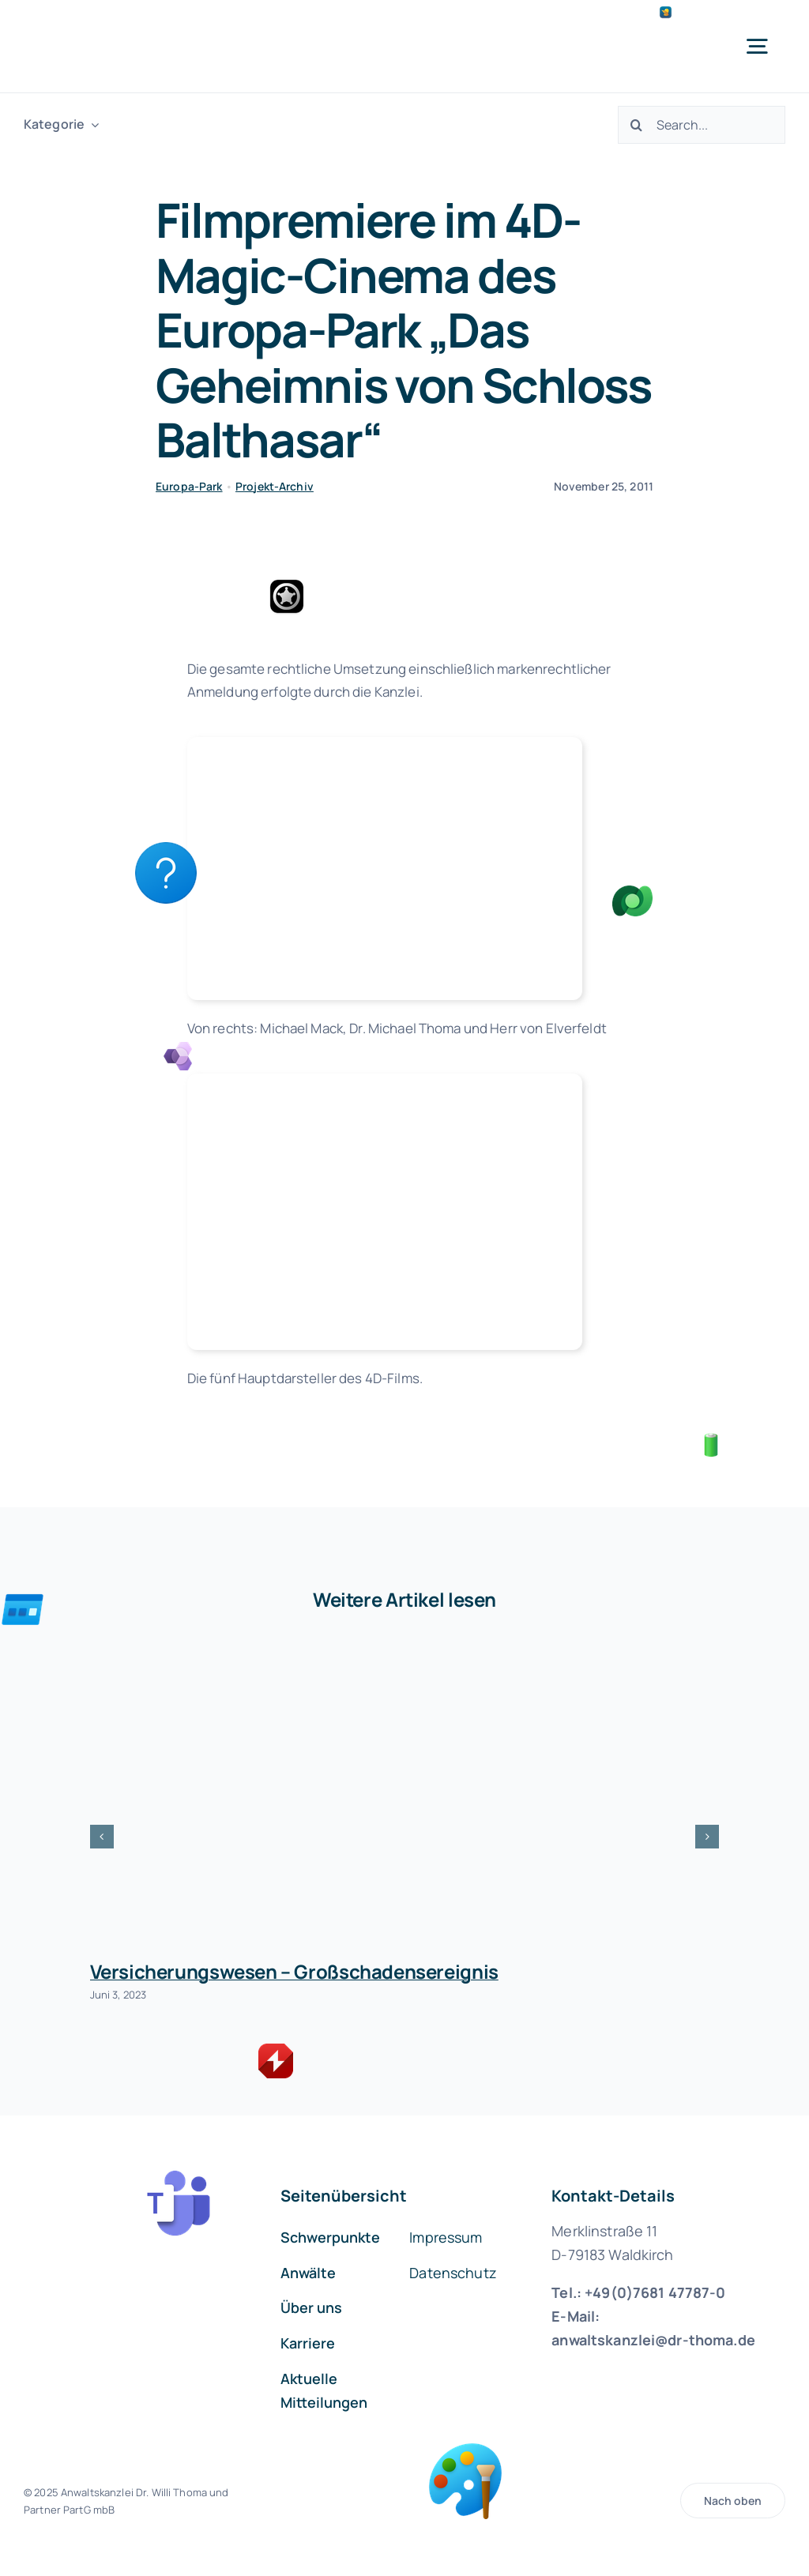  What do you see at coordinates (632, 901) in the screenshot?
I see `open Microsoft Dataverse app` at bounding box center [632, 901].